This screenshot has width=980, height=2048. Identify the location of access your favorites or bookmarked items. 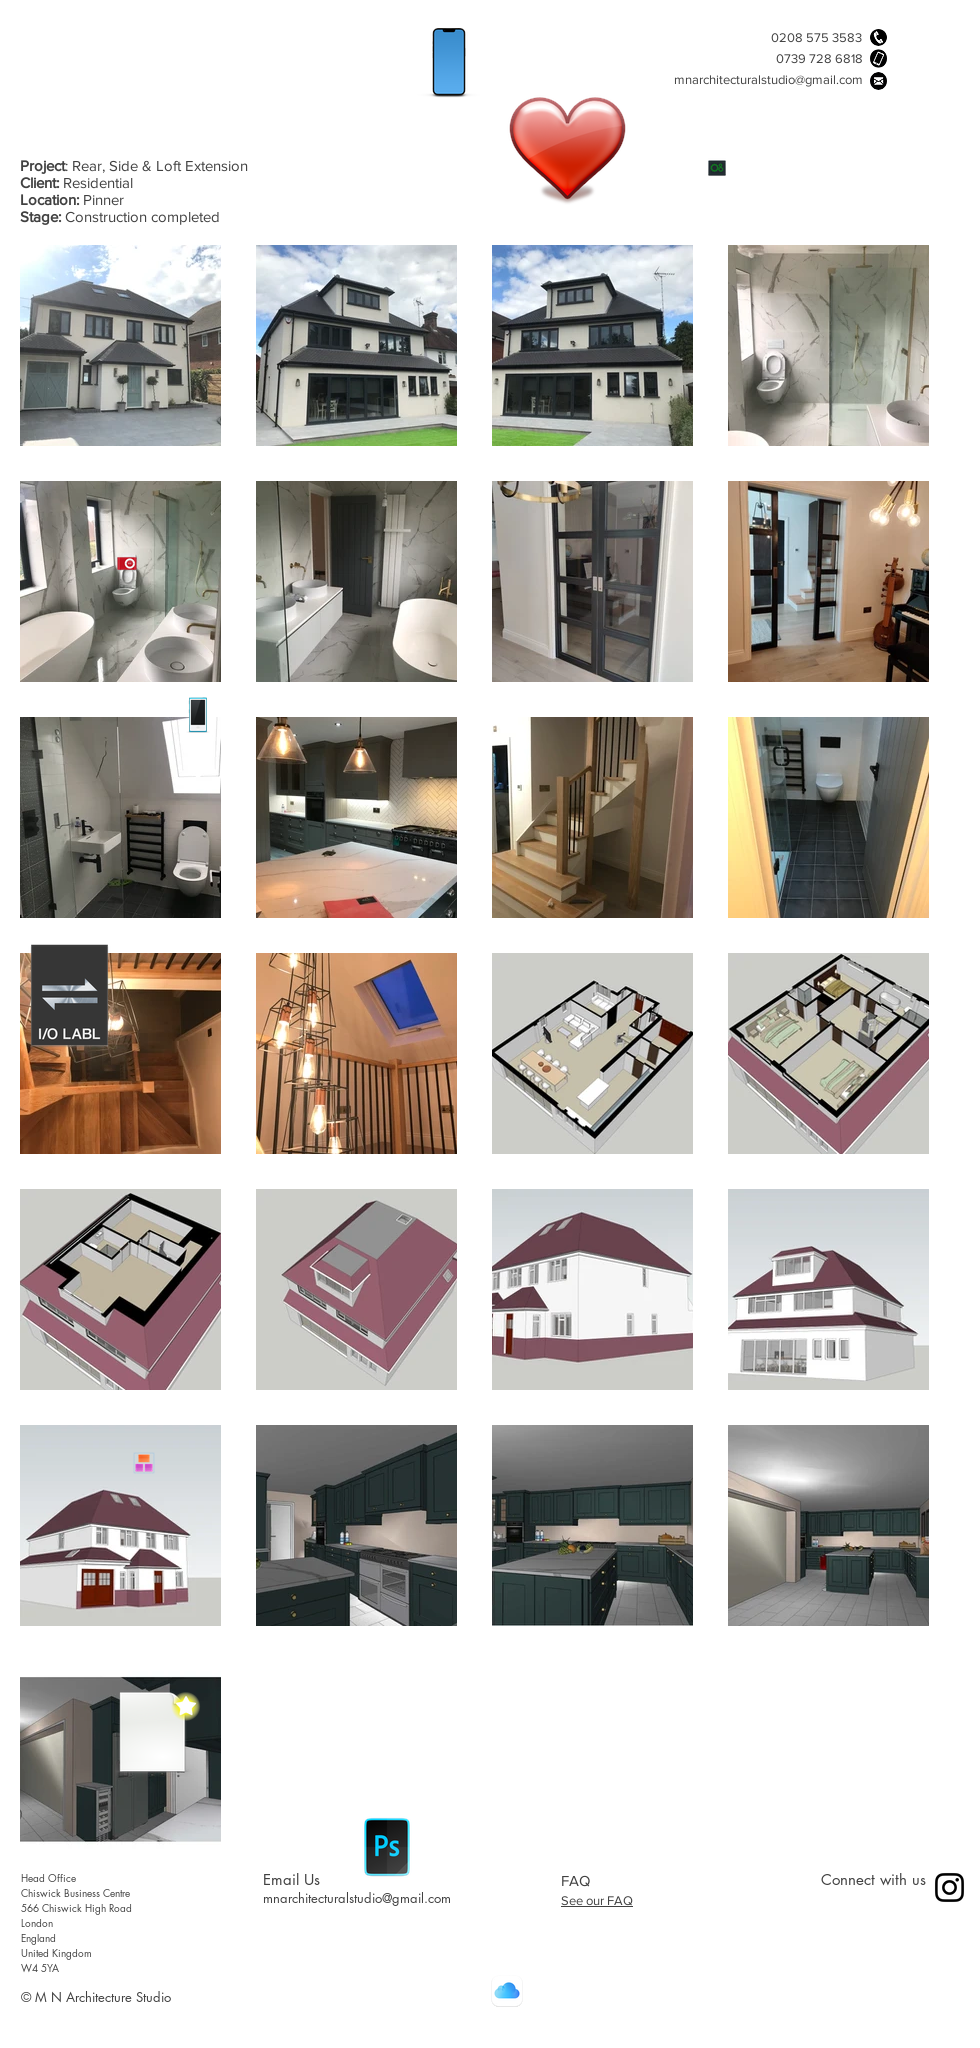
(567, 141).